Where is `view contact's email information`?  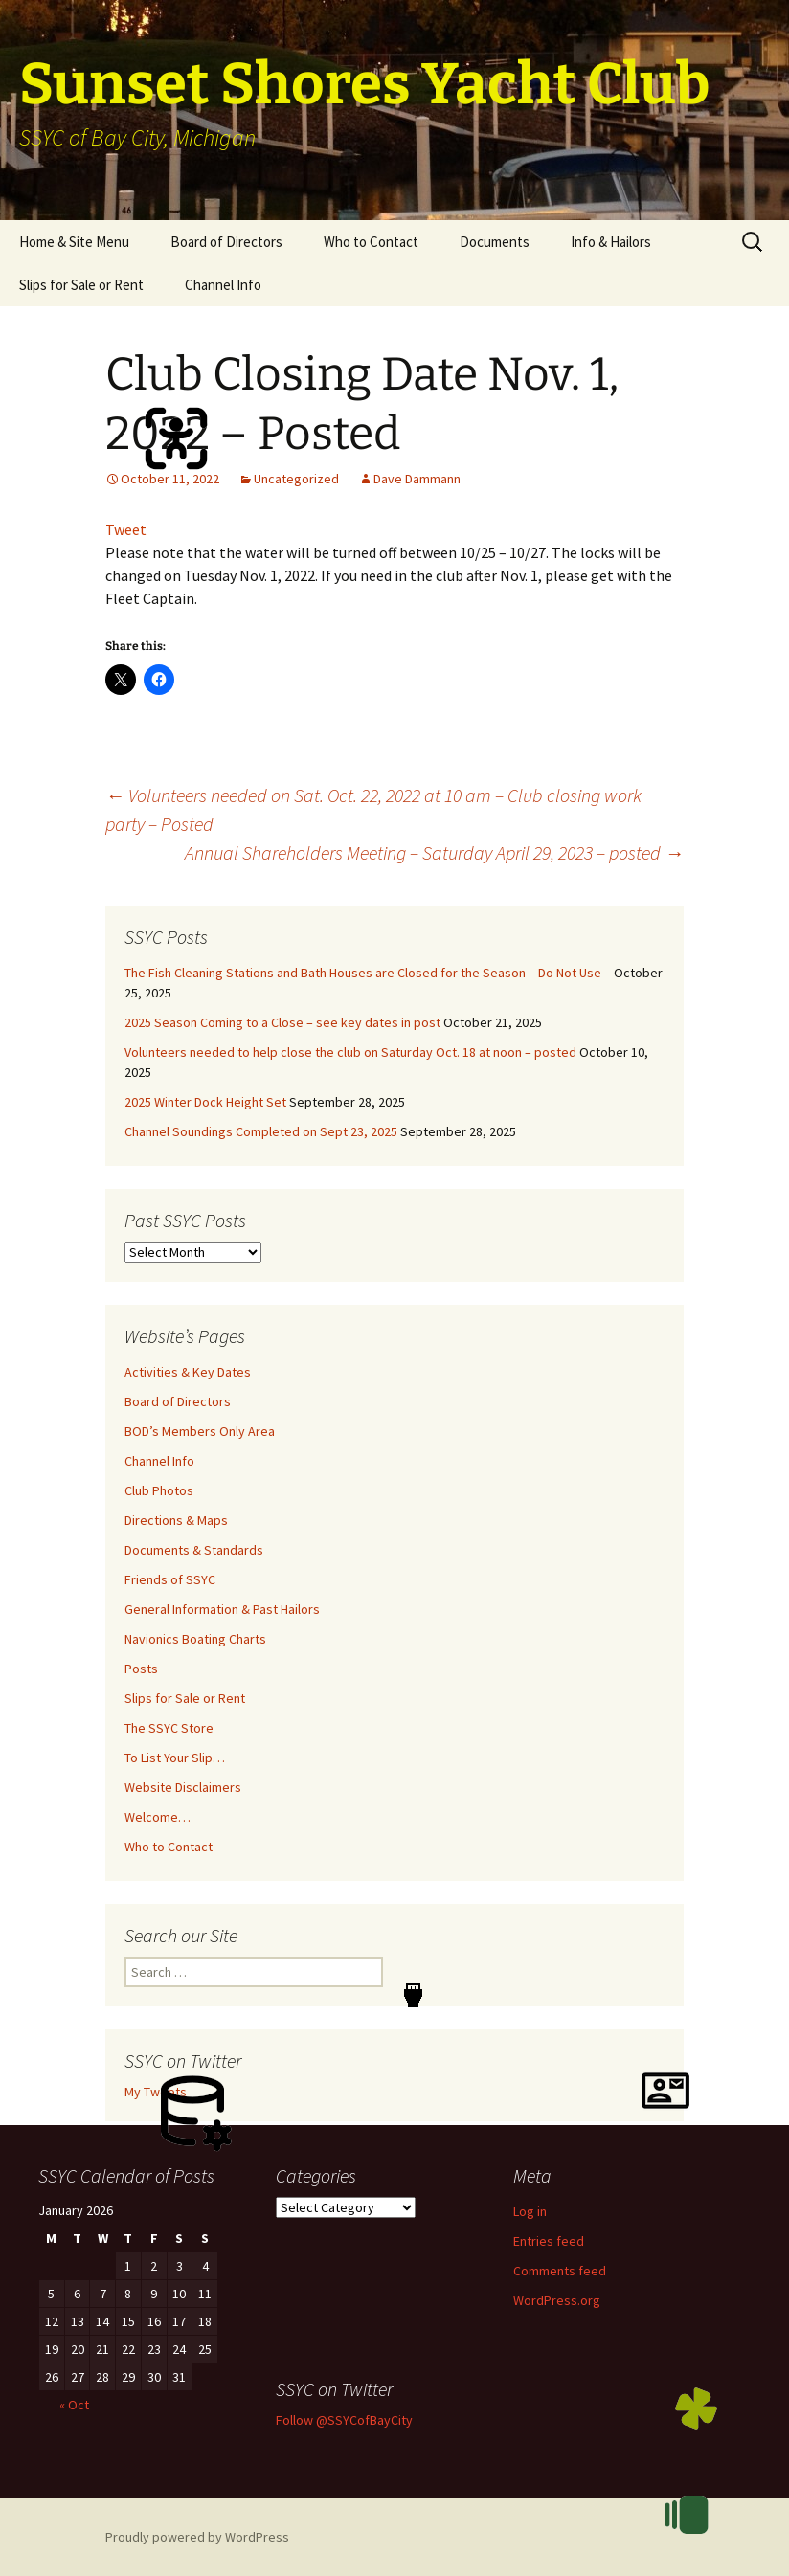
view contact's email information is located at coordinates (665, 2091).